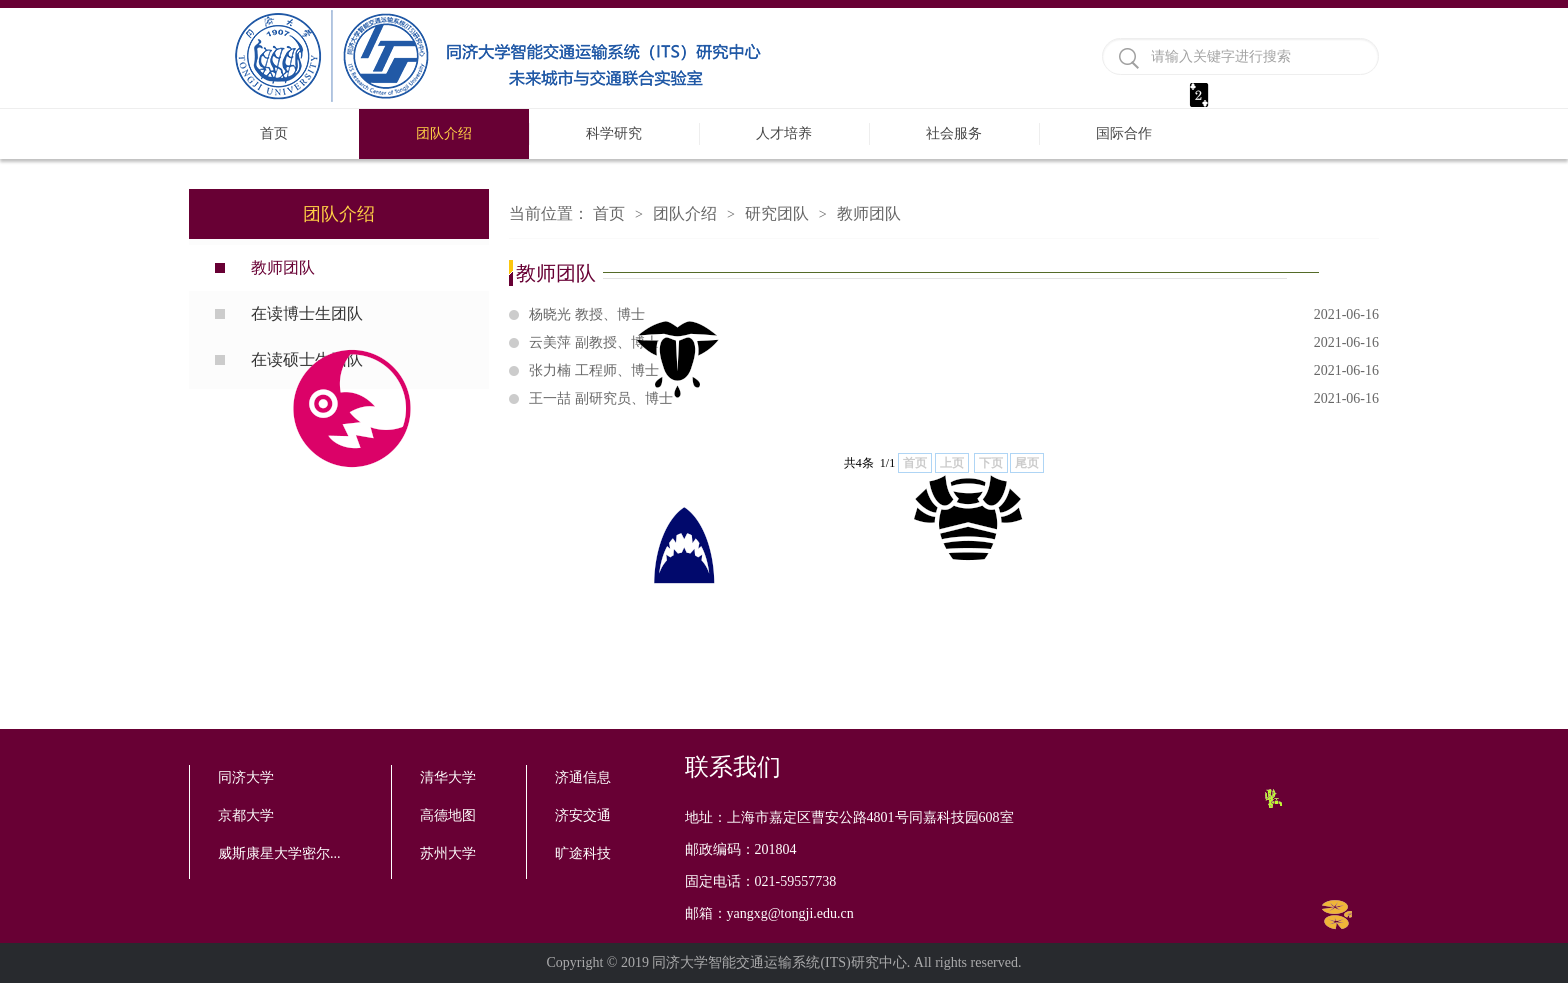  What do you see at coordinates (968, 517) in the screenshot?
I see `equip body armor` at bounding box center [968, 517].